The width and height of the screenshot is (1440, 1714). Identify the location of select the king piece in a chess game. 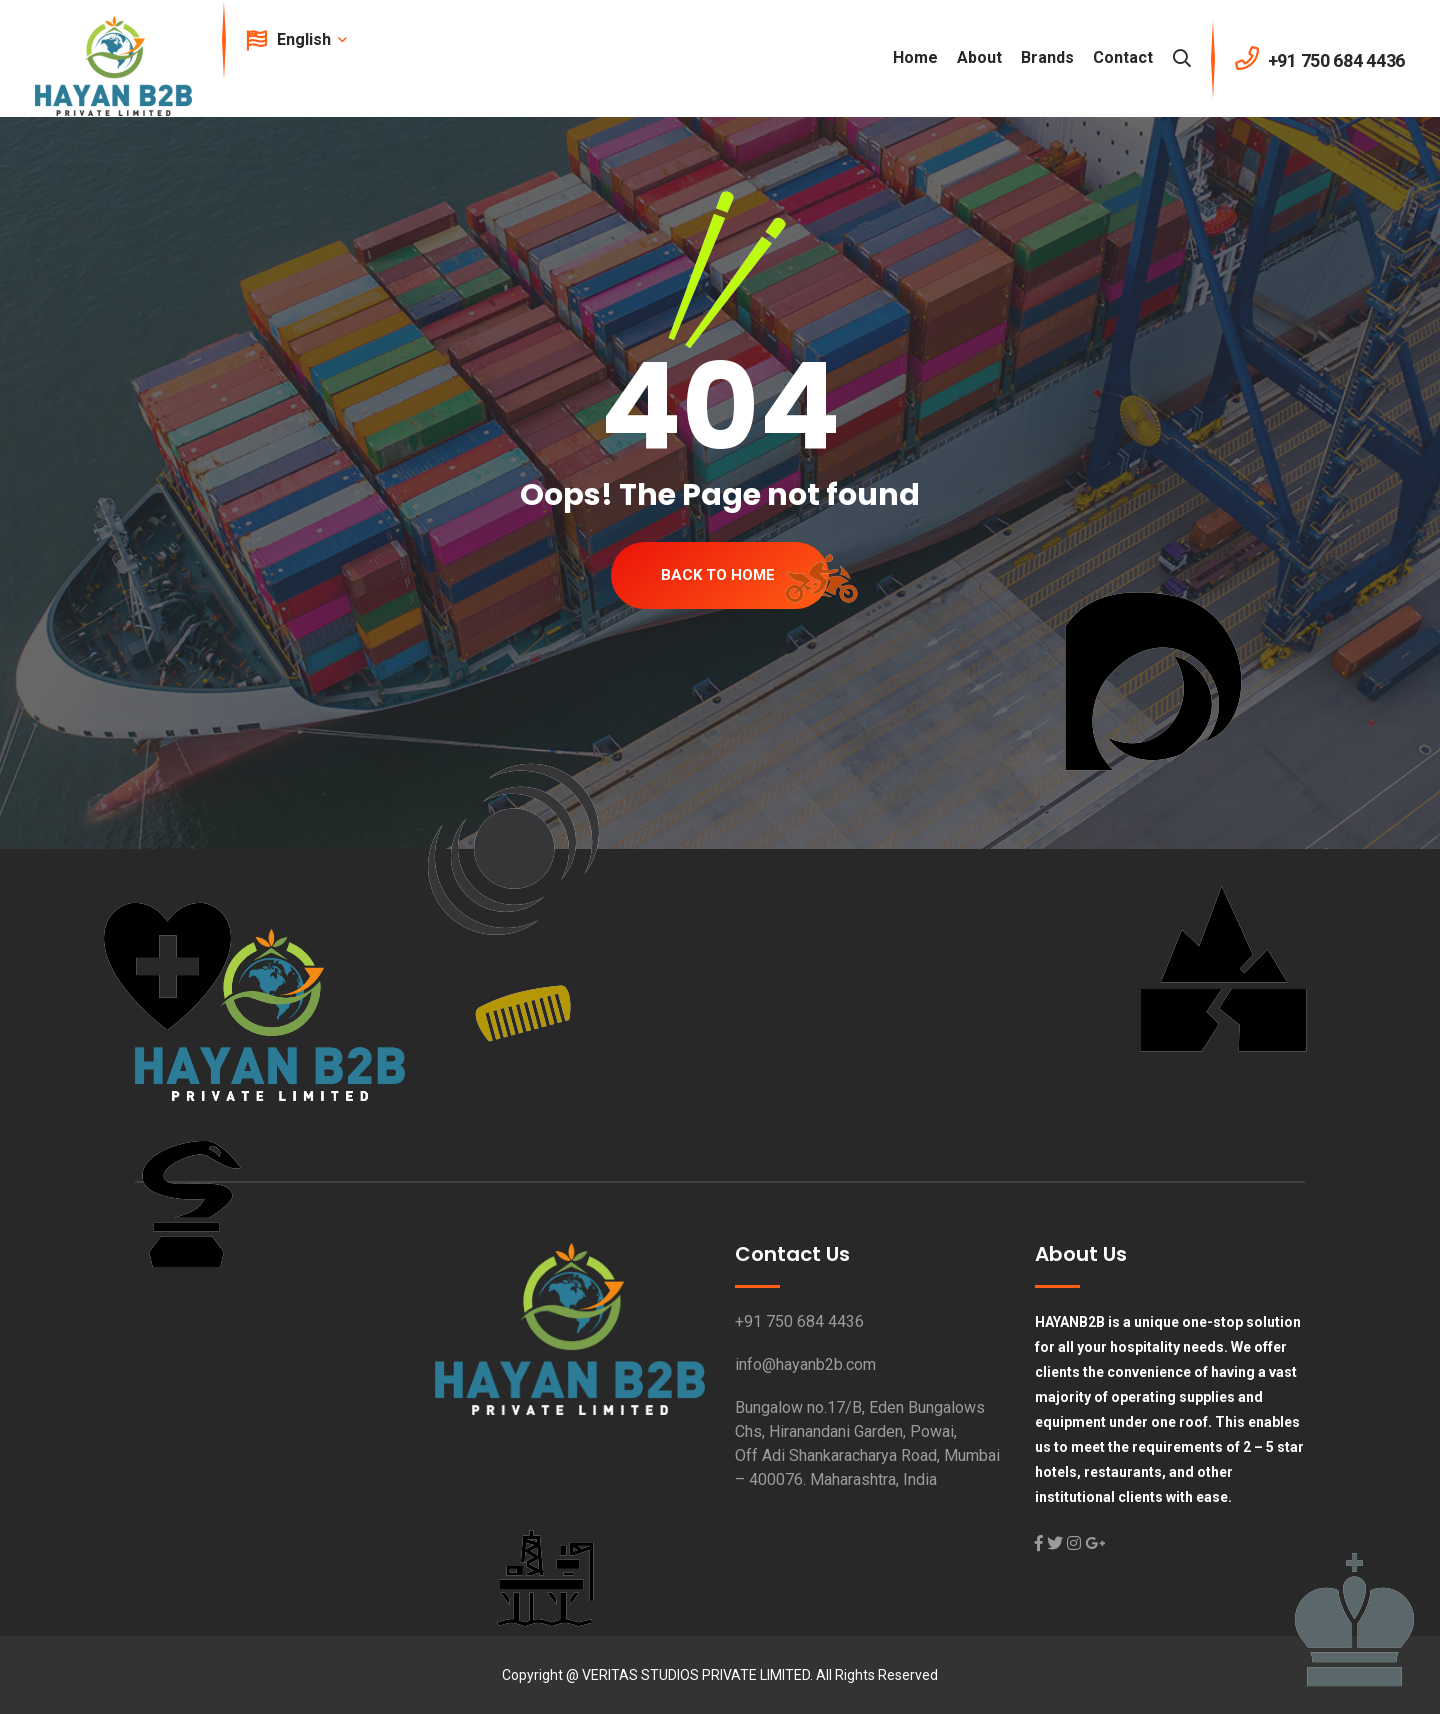
(1354, 1616).